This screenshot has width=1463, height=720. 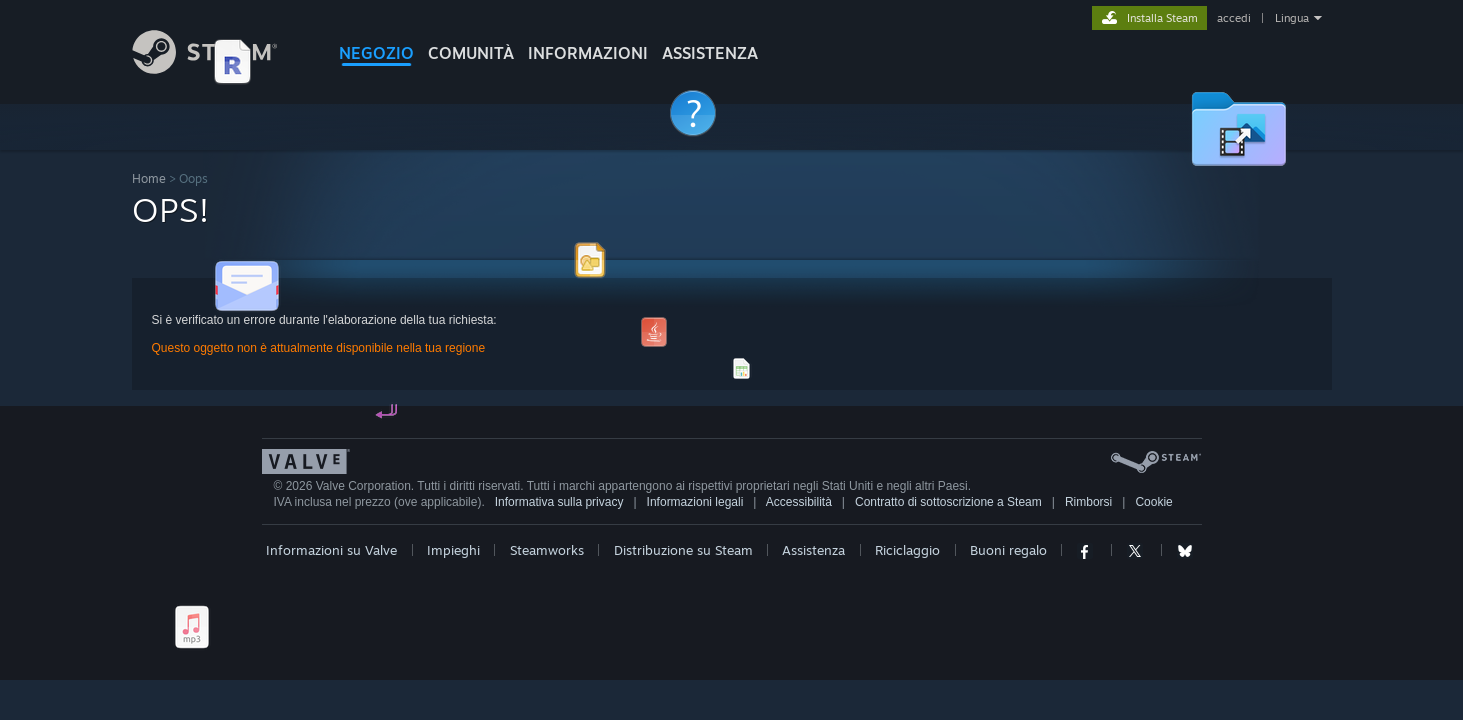 What do you see at coordinates (386, 410) in the screenshot?
I see `reply to all recipients of an email` at bounding box center [386, 410].